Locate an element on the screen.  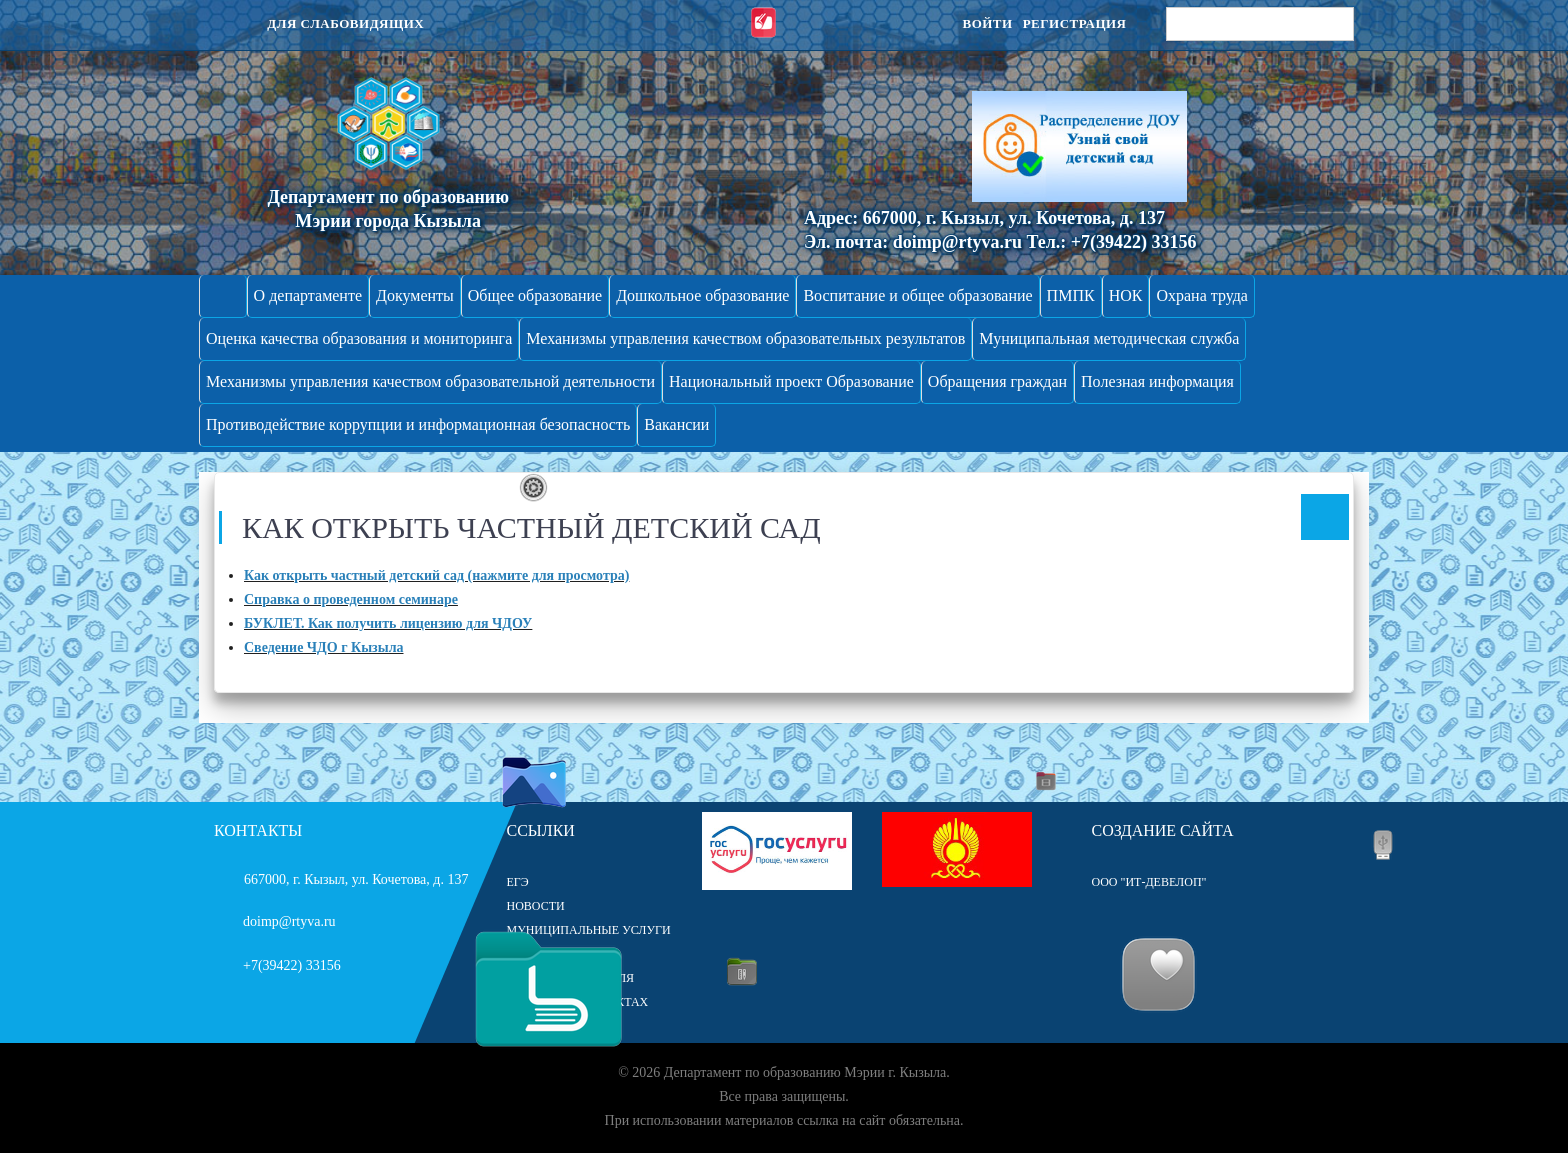
access connected USB drive is located at coordinates (1383, 845).